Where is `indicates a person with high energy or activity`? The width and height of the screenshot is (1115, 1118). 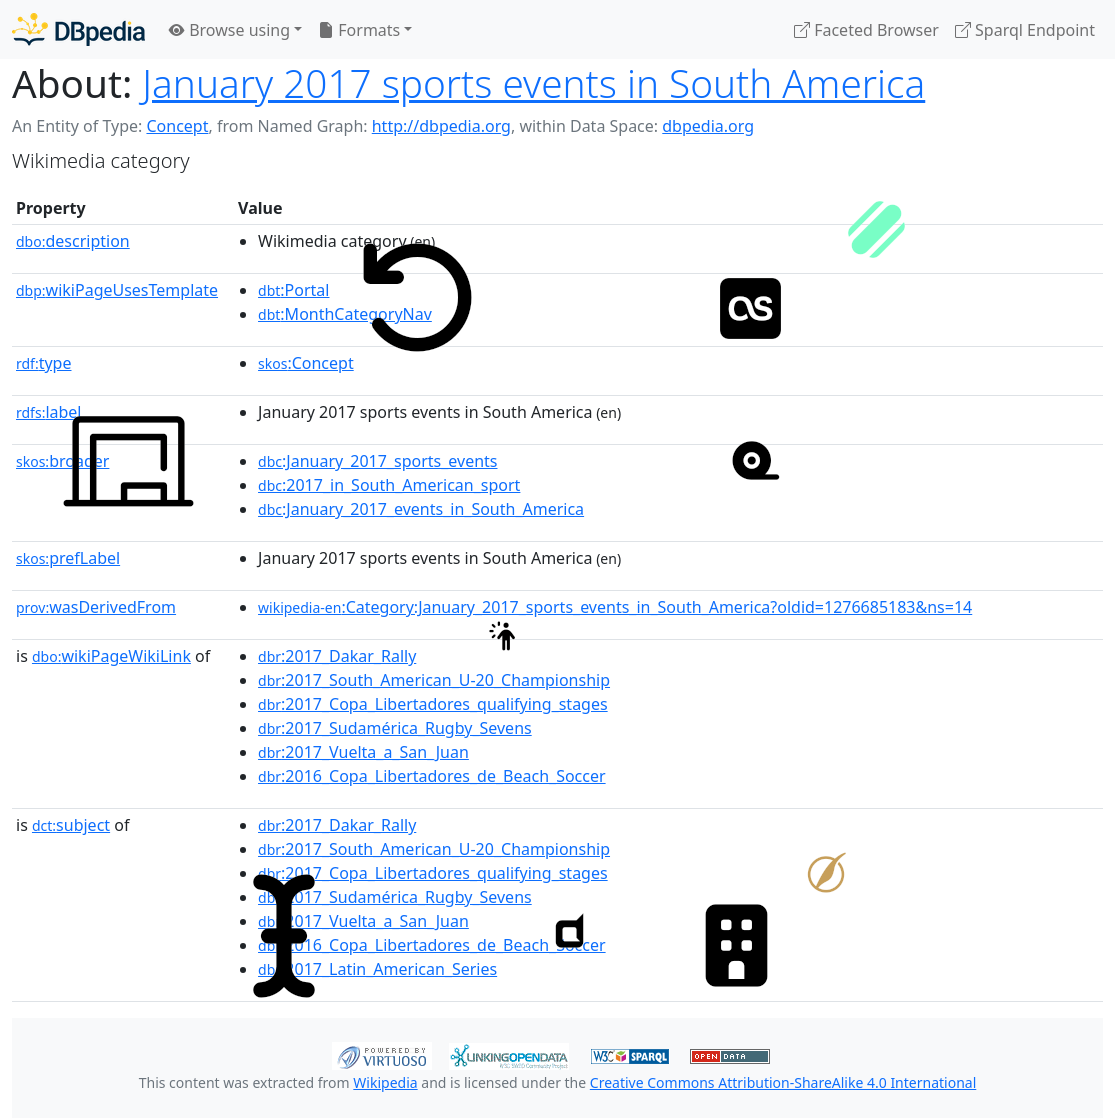 indicates a person with high energy or activity is located at coordinates (504, 636).